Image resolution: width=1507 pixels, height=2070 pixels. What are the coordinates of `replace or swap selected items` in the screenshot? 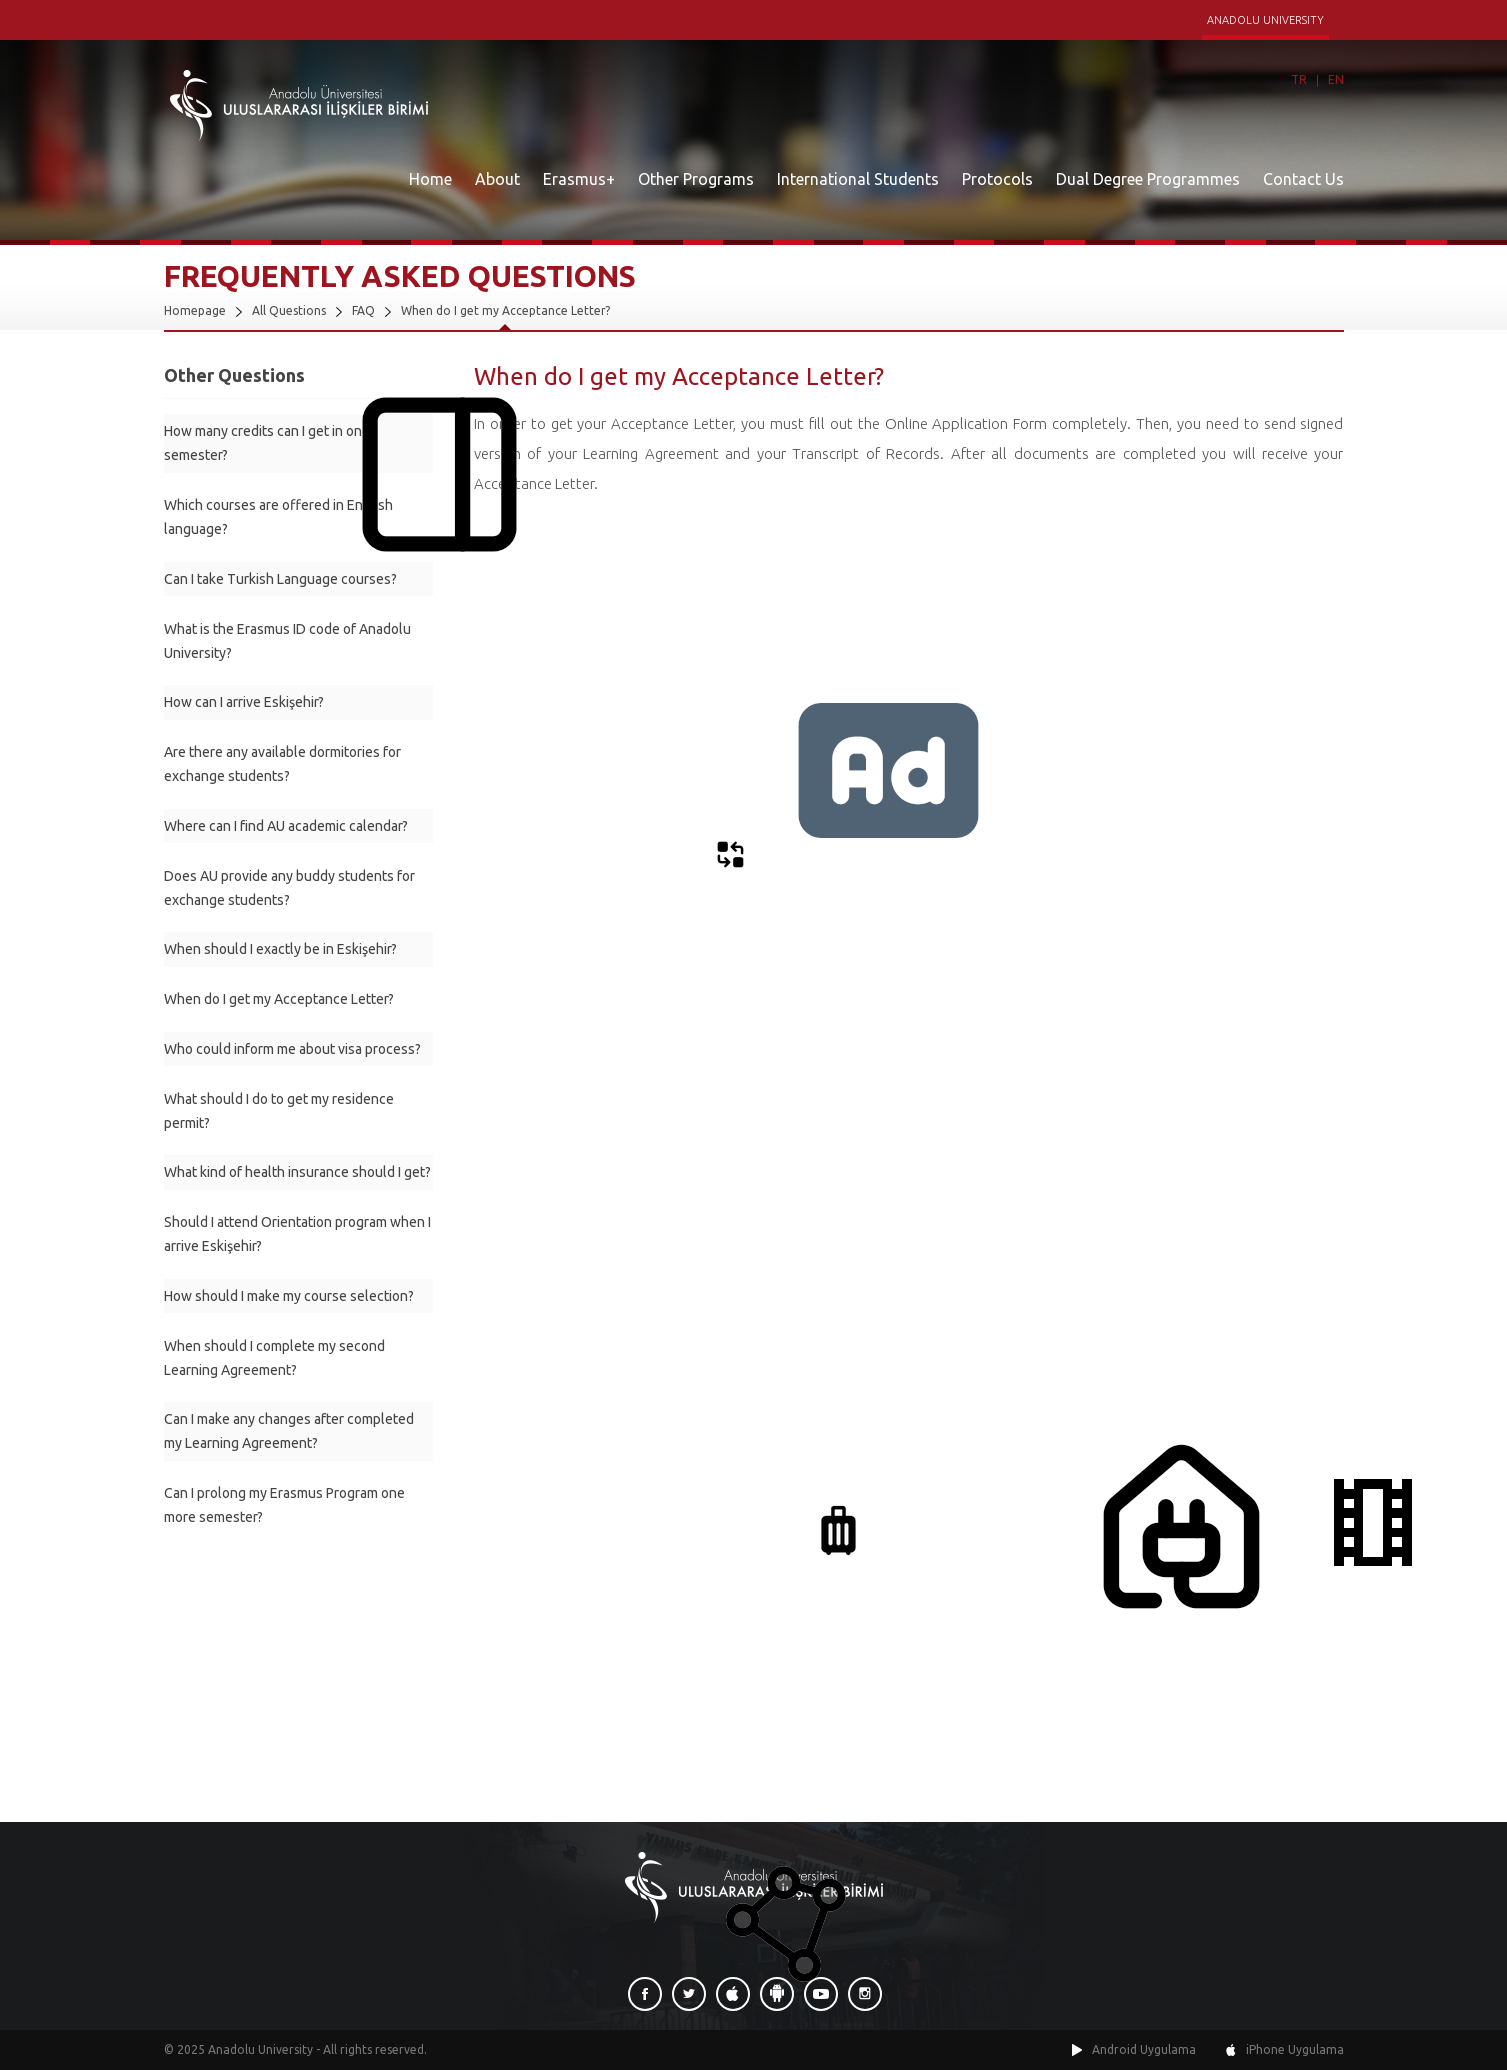 It's located at (730, 854).